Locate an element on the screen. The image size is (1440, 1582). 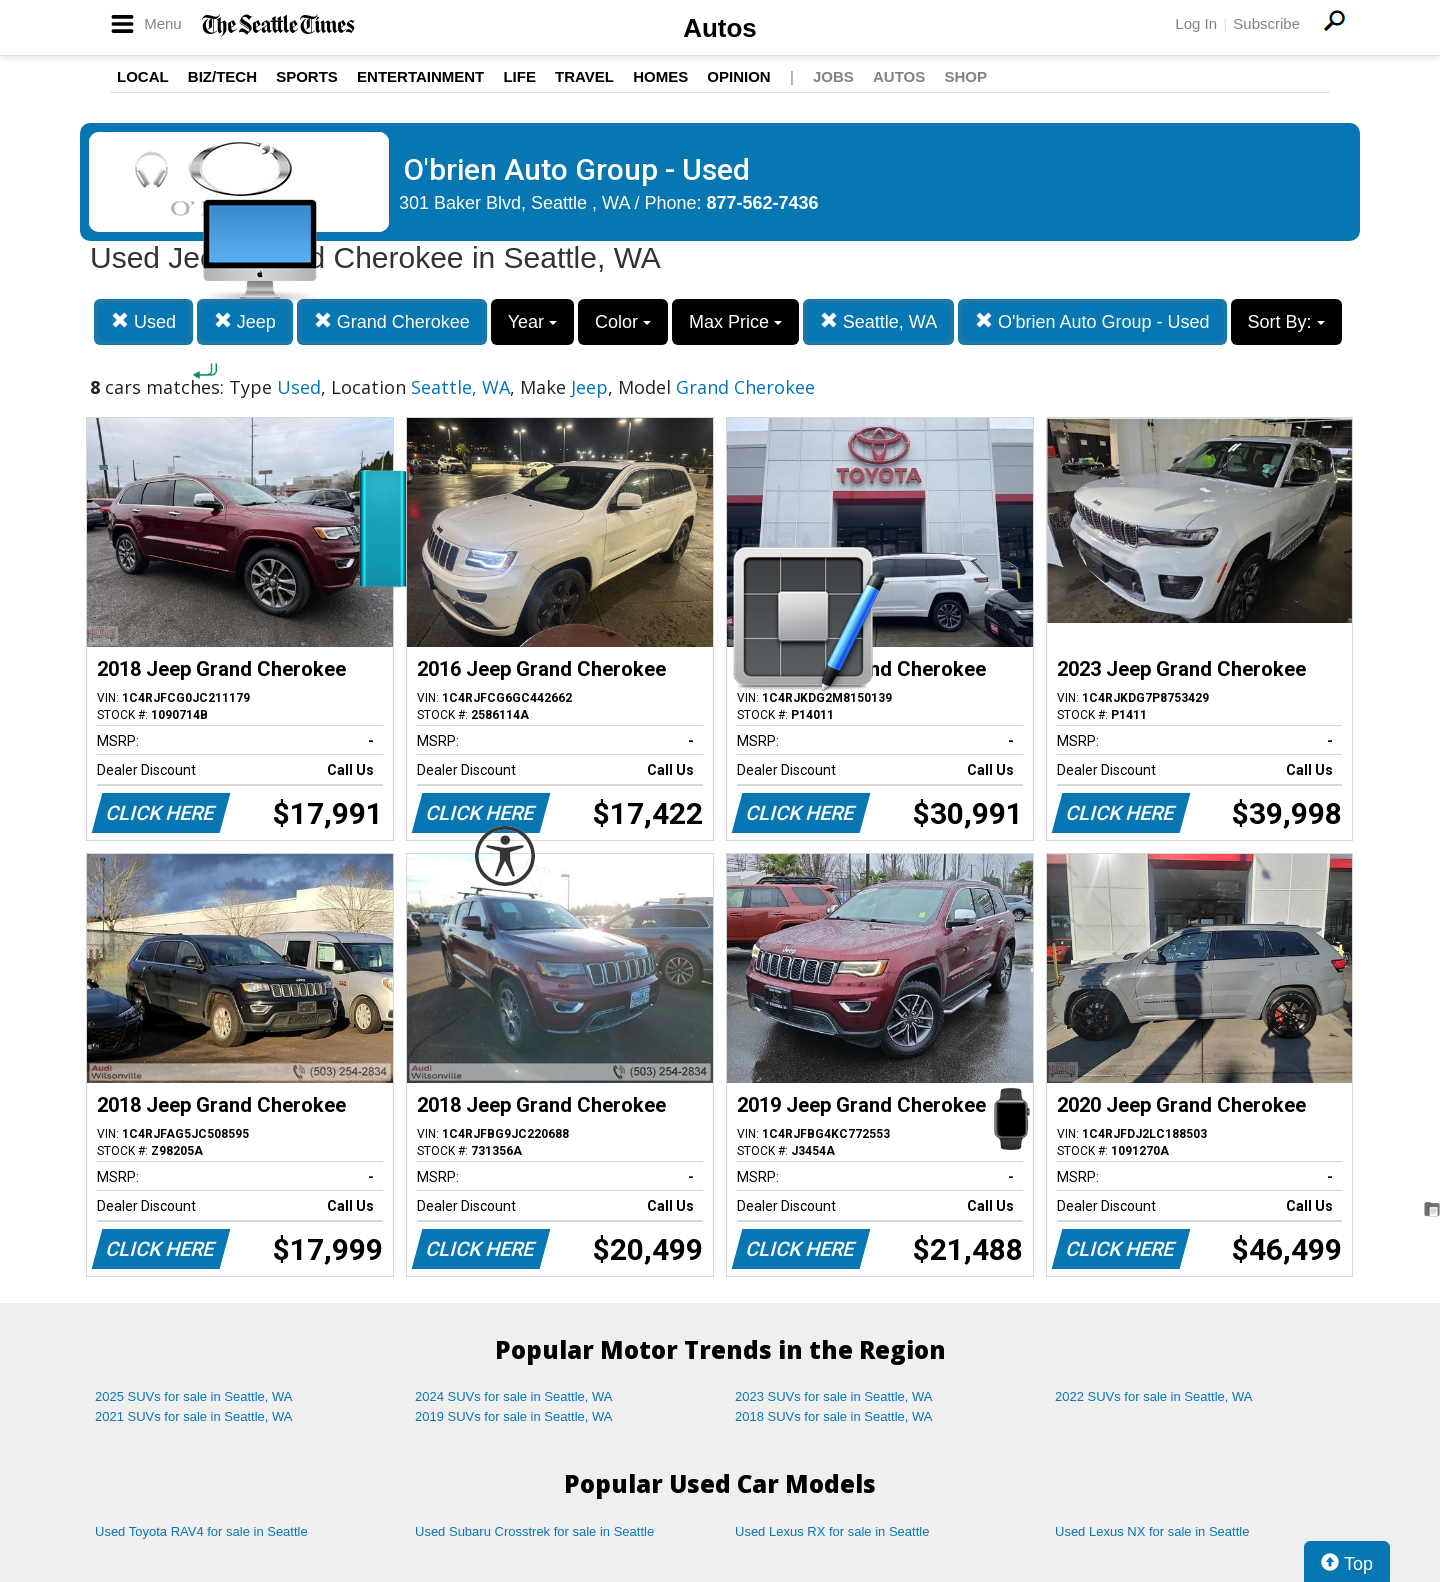
iPod nano device connected is located at coordinates (383, 531).